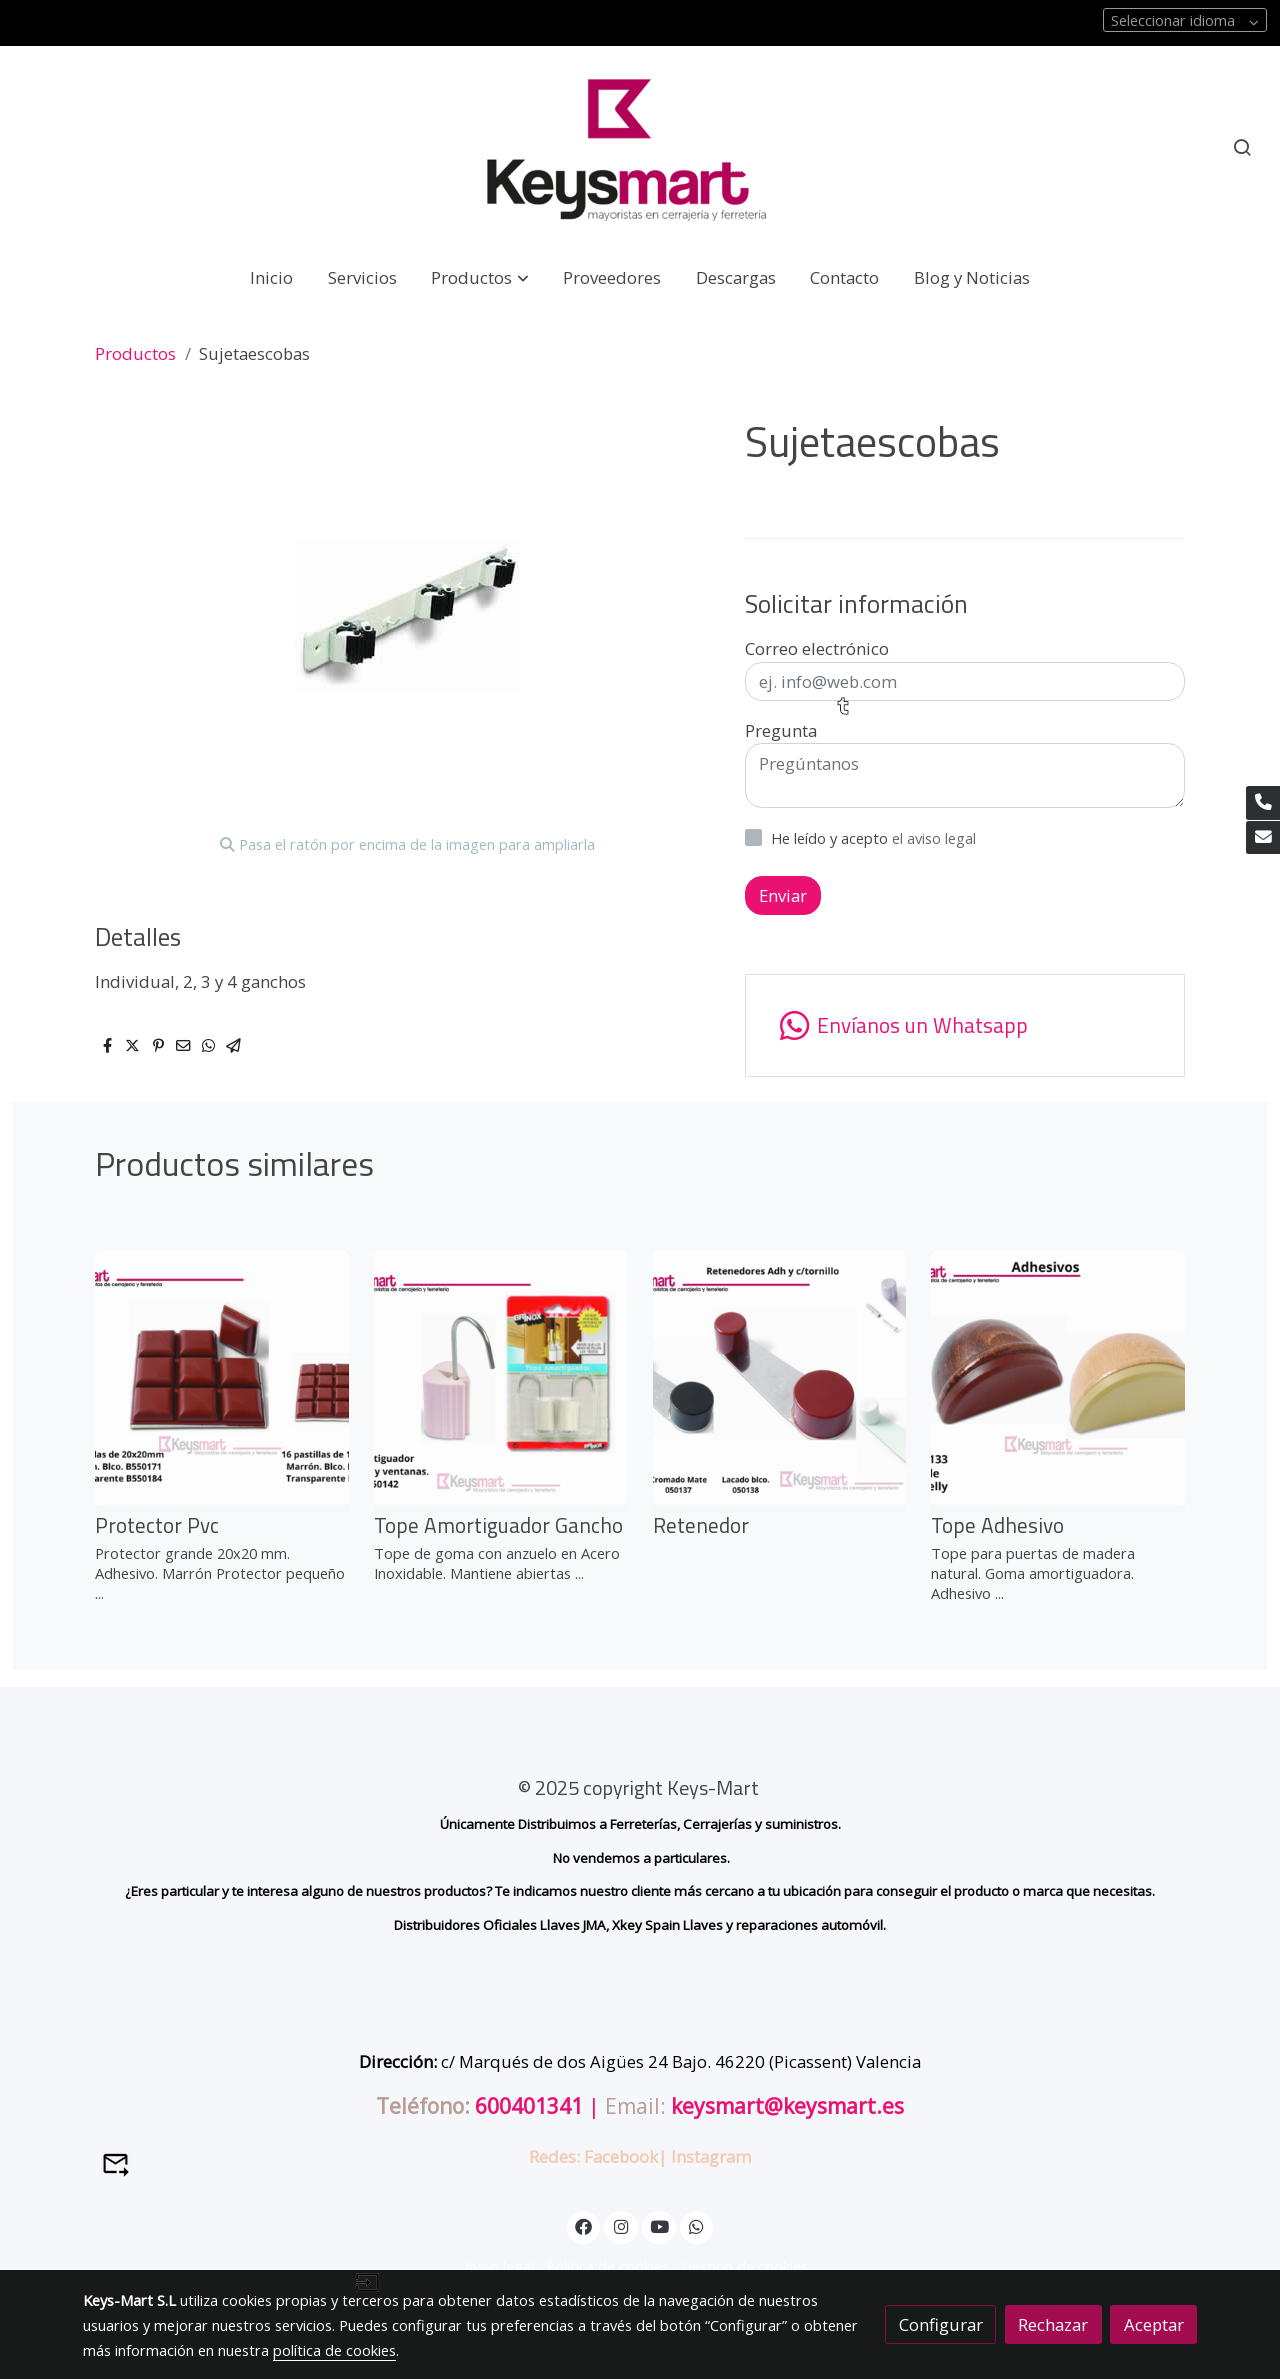 The height and width of the screenshot is (2379, 1280). What do you see at coordinates (367, 2282) in the screenshot?
I see `input or import data into the current view` at bounding box center [367, 2282].